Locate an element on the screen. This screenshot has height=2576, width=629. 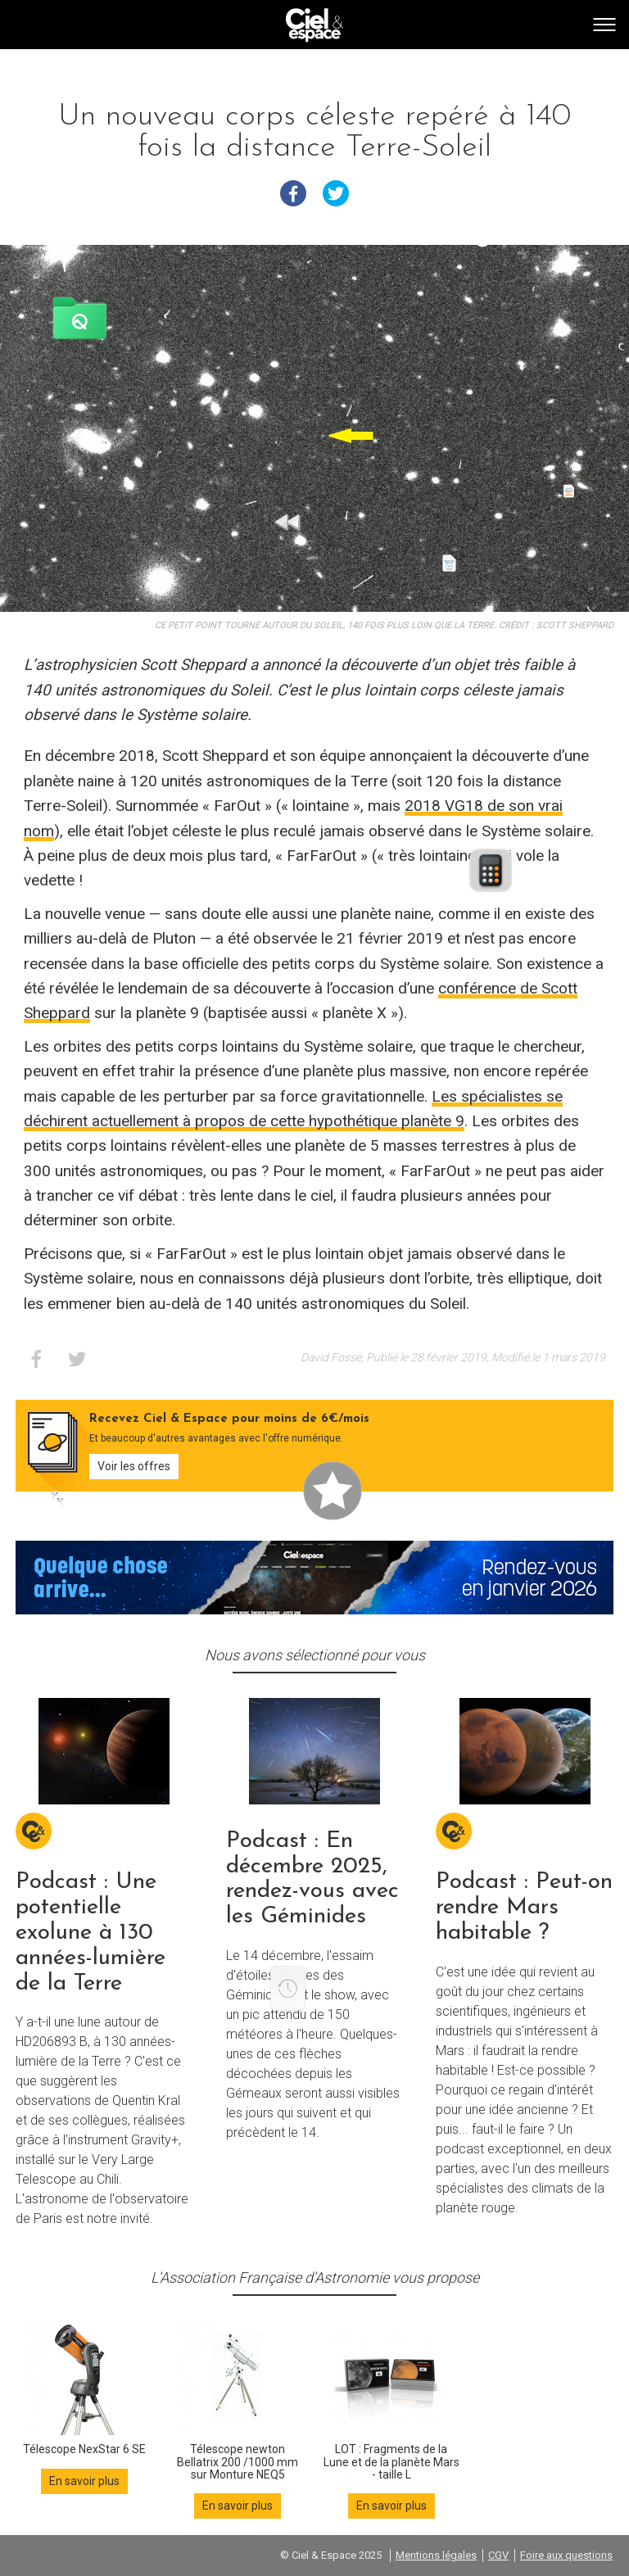
open android 10 system folder is located at coordinates (79, 319).